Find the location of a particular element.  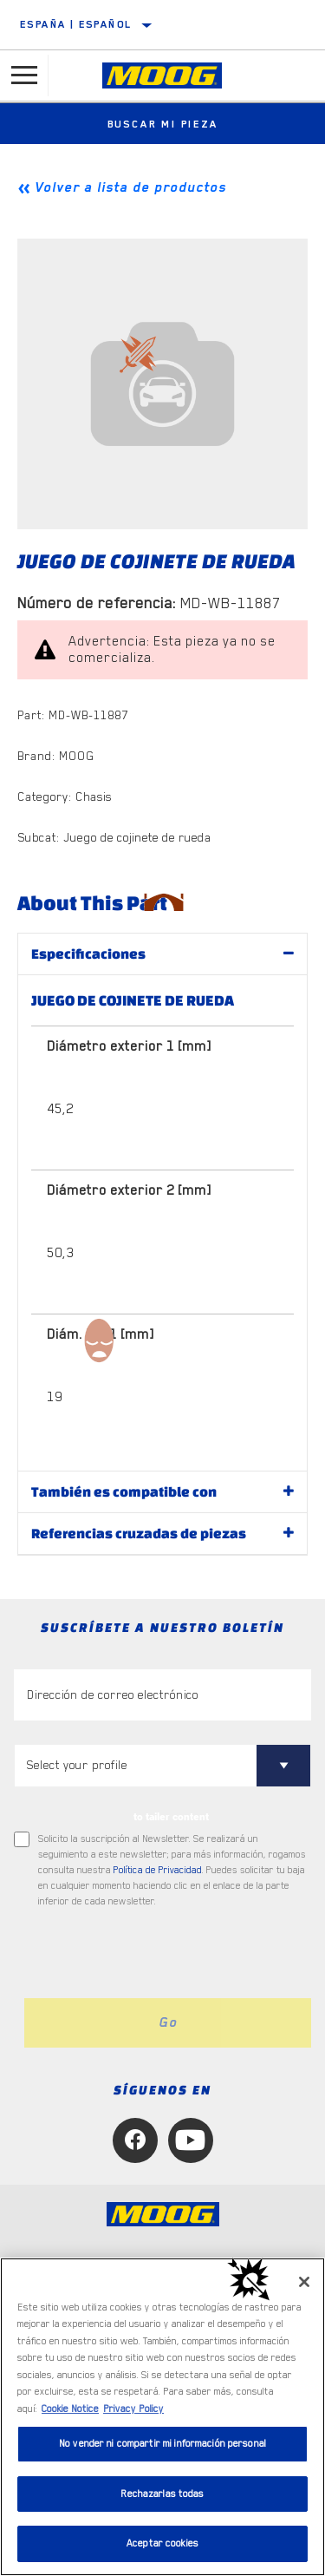

search with enhanced or powerful results is located at coordinates (248, 2278).